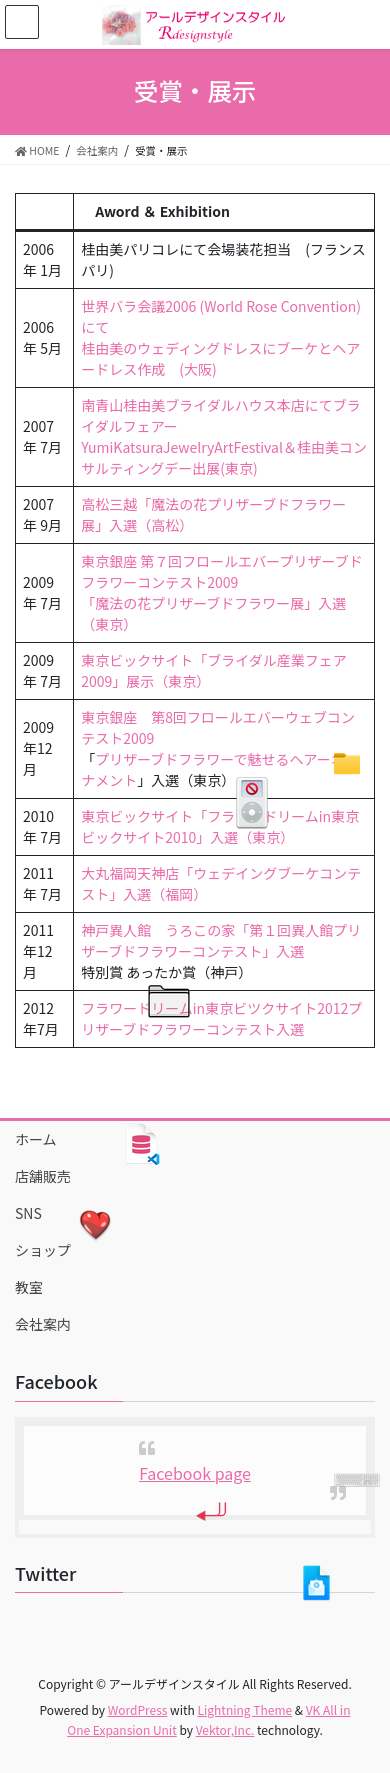  What do you see at coordinates (210, 1511) in the screenshot?
I see `reply to all recipients of an email` at bounding box center [210, 1511].